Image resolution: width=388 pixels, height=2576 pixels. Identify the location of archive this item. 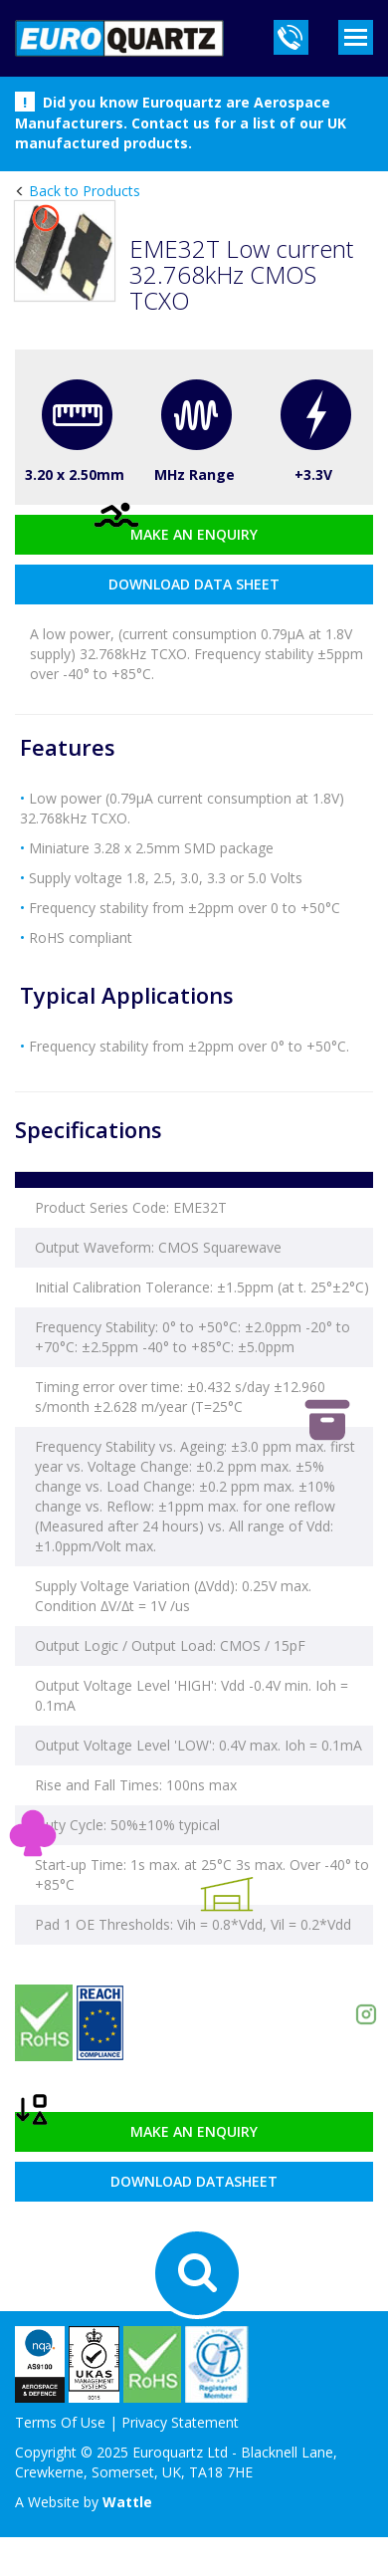
(327, 1420).